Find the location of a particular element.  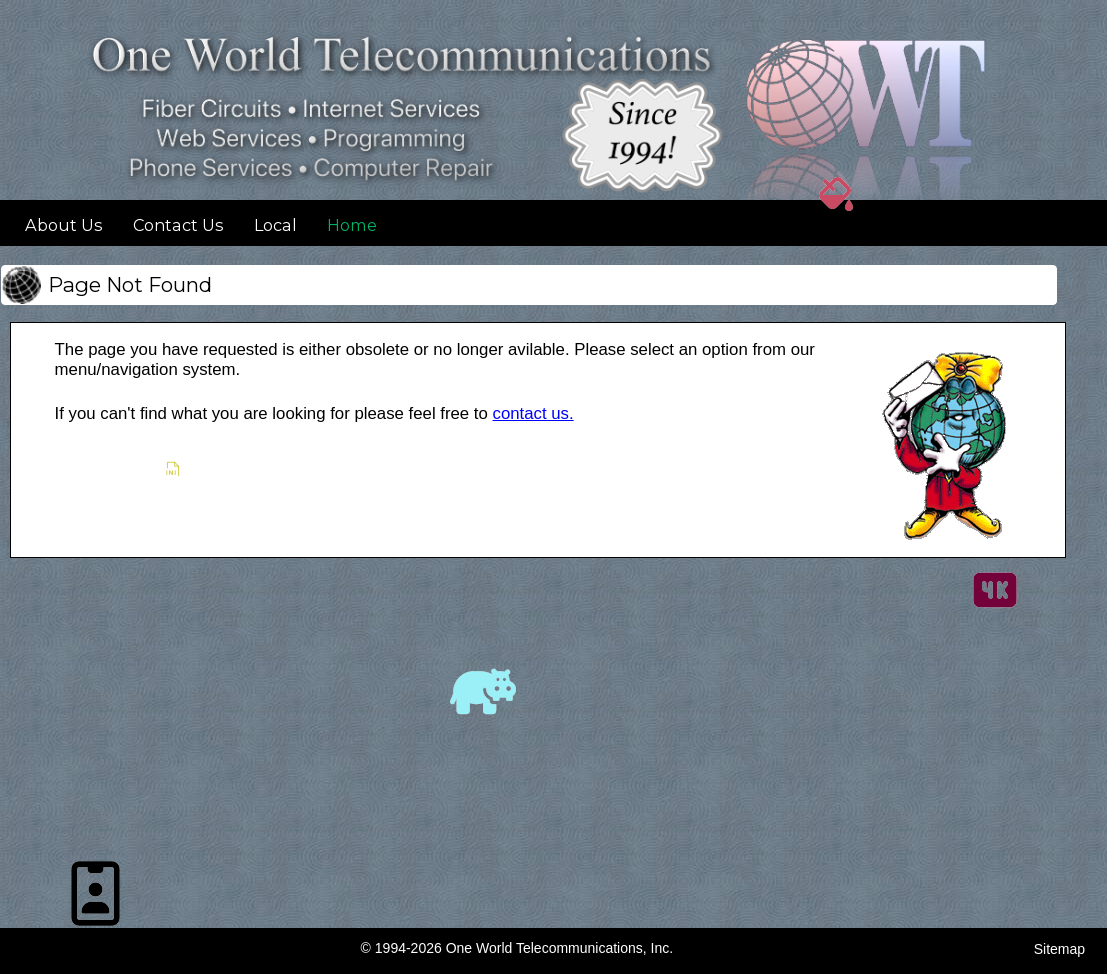

view or open an INI configuration file is located at coordinates (173, 469).